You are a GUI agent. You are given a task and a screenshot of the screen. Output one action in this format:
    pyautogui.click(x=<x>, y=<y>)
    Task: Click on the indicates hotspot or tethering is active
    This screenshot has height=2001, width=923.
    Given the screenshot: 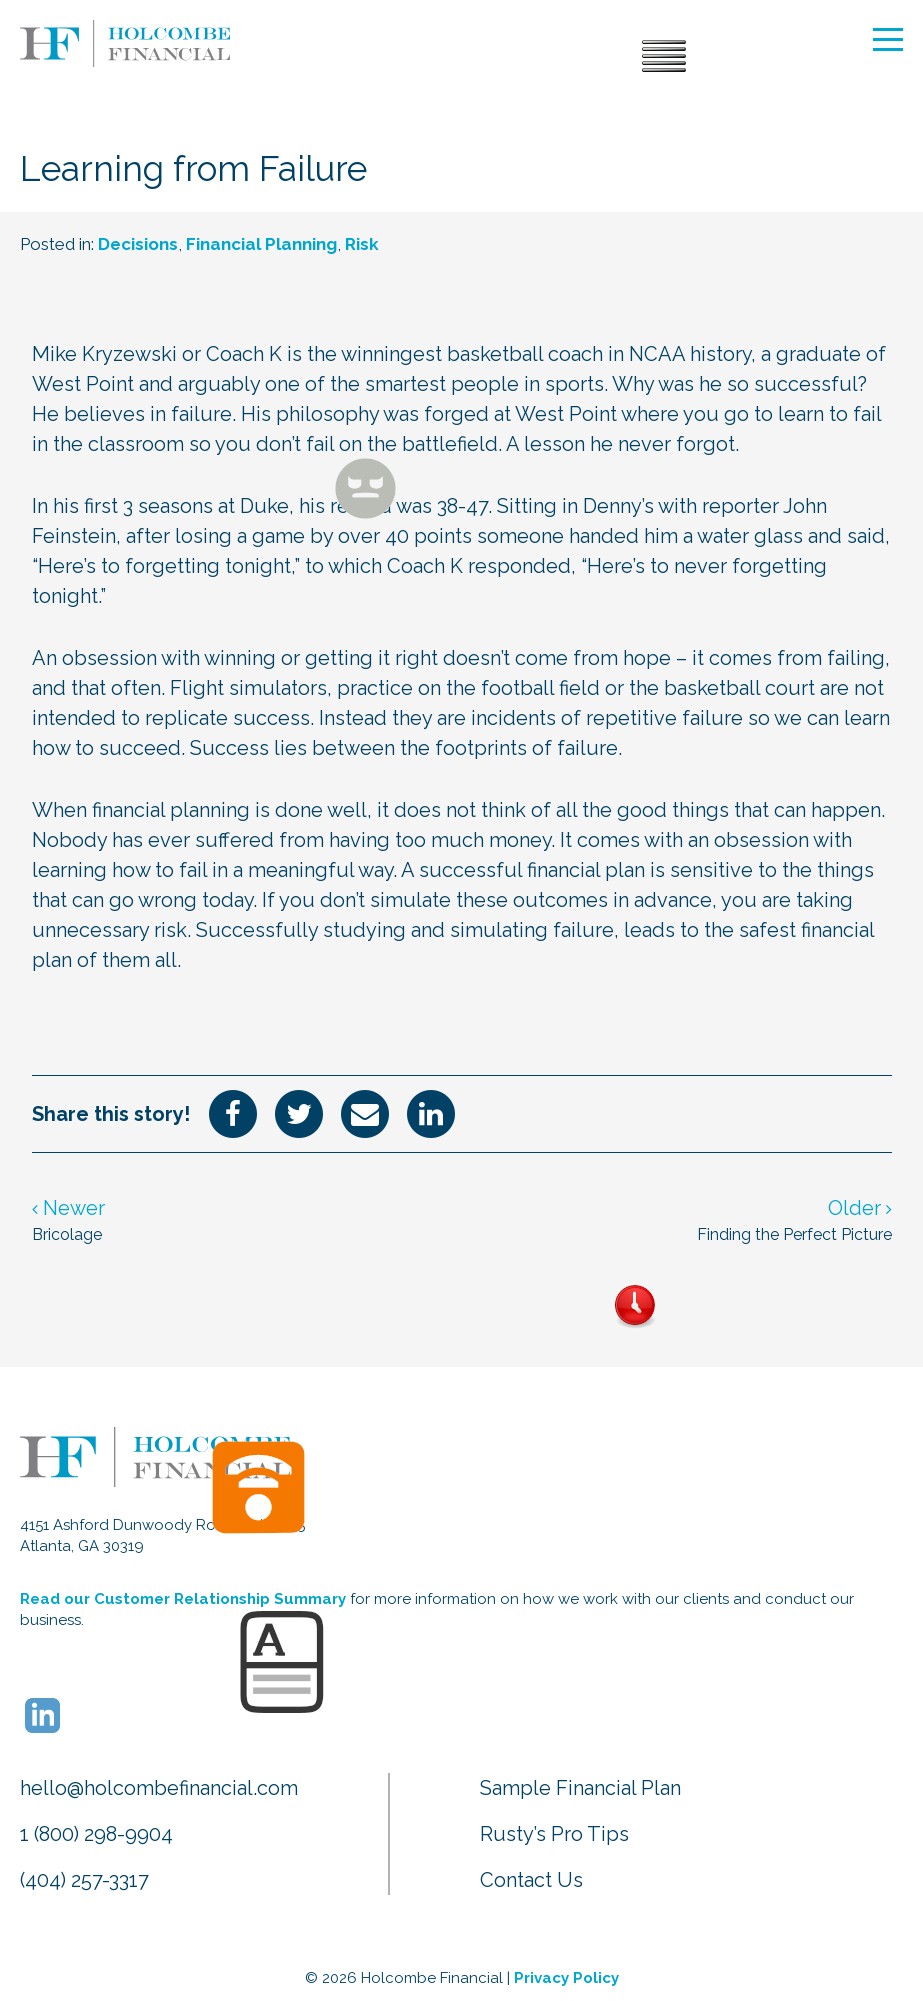 What is the action you would take?
    pyautogui.click(x=258, y=1487)
    